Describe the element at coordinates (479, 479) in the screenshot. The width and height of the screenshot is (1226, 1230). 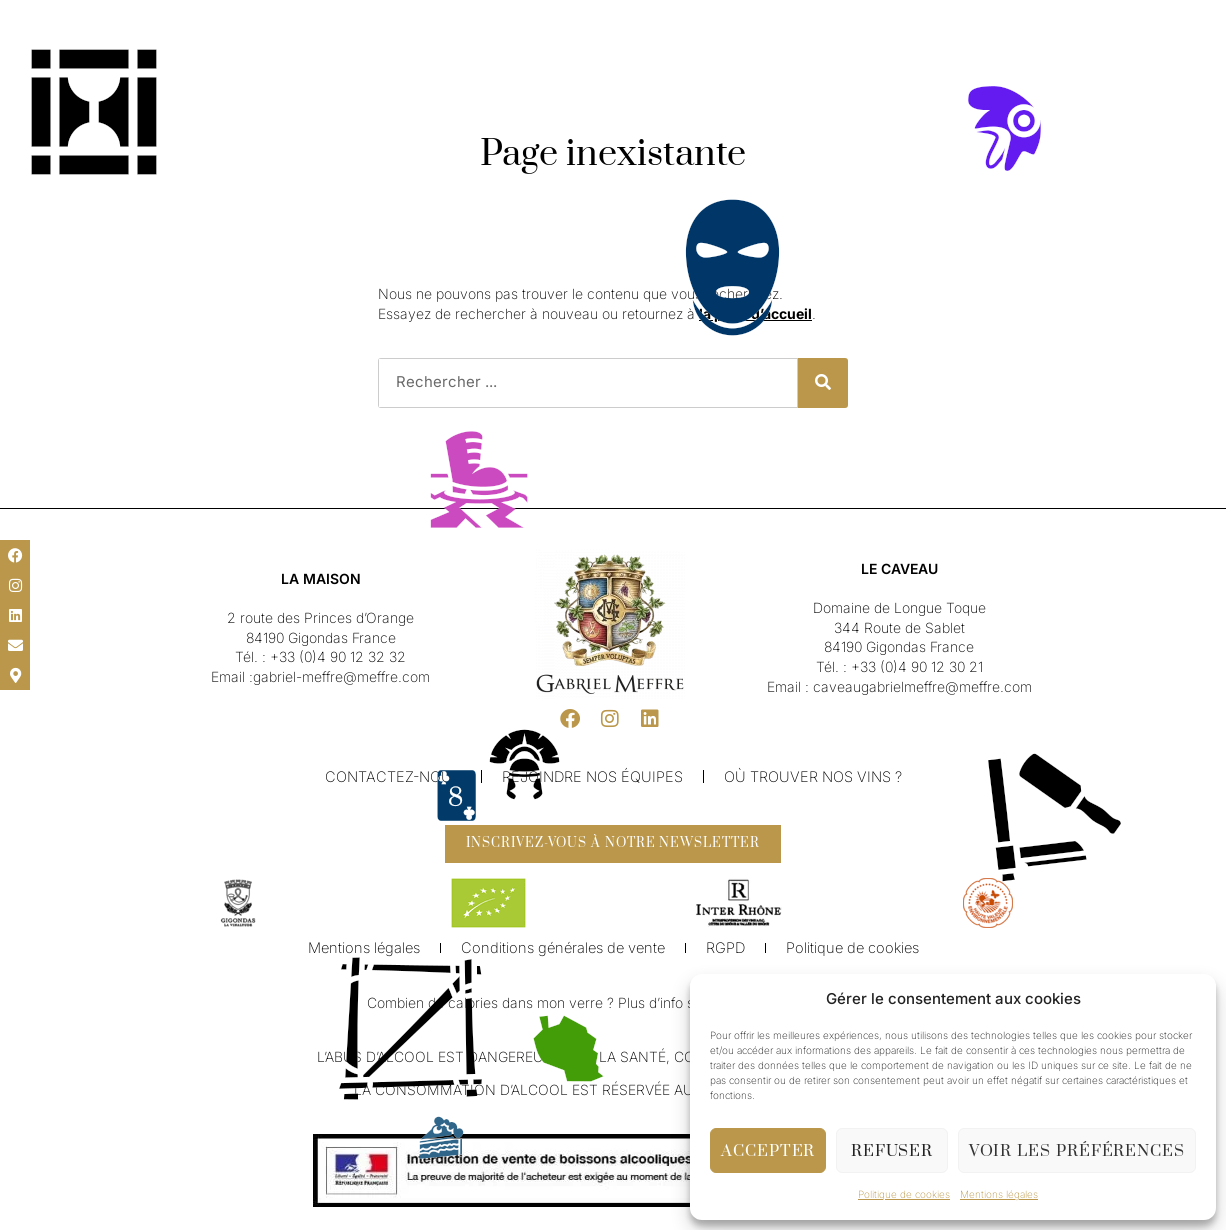
I see `activate ground slam ability` at that location.